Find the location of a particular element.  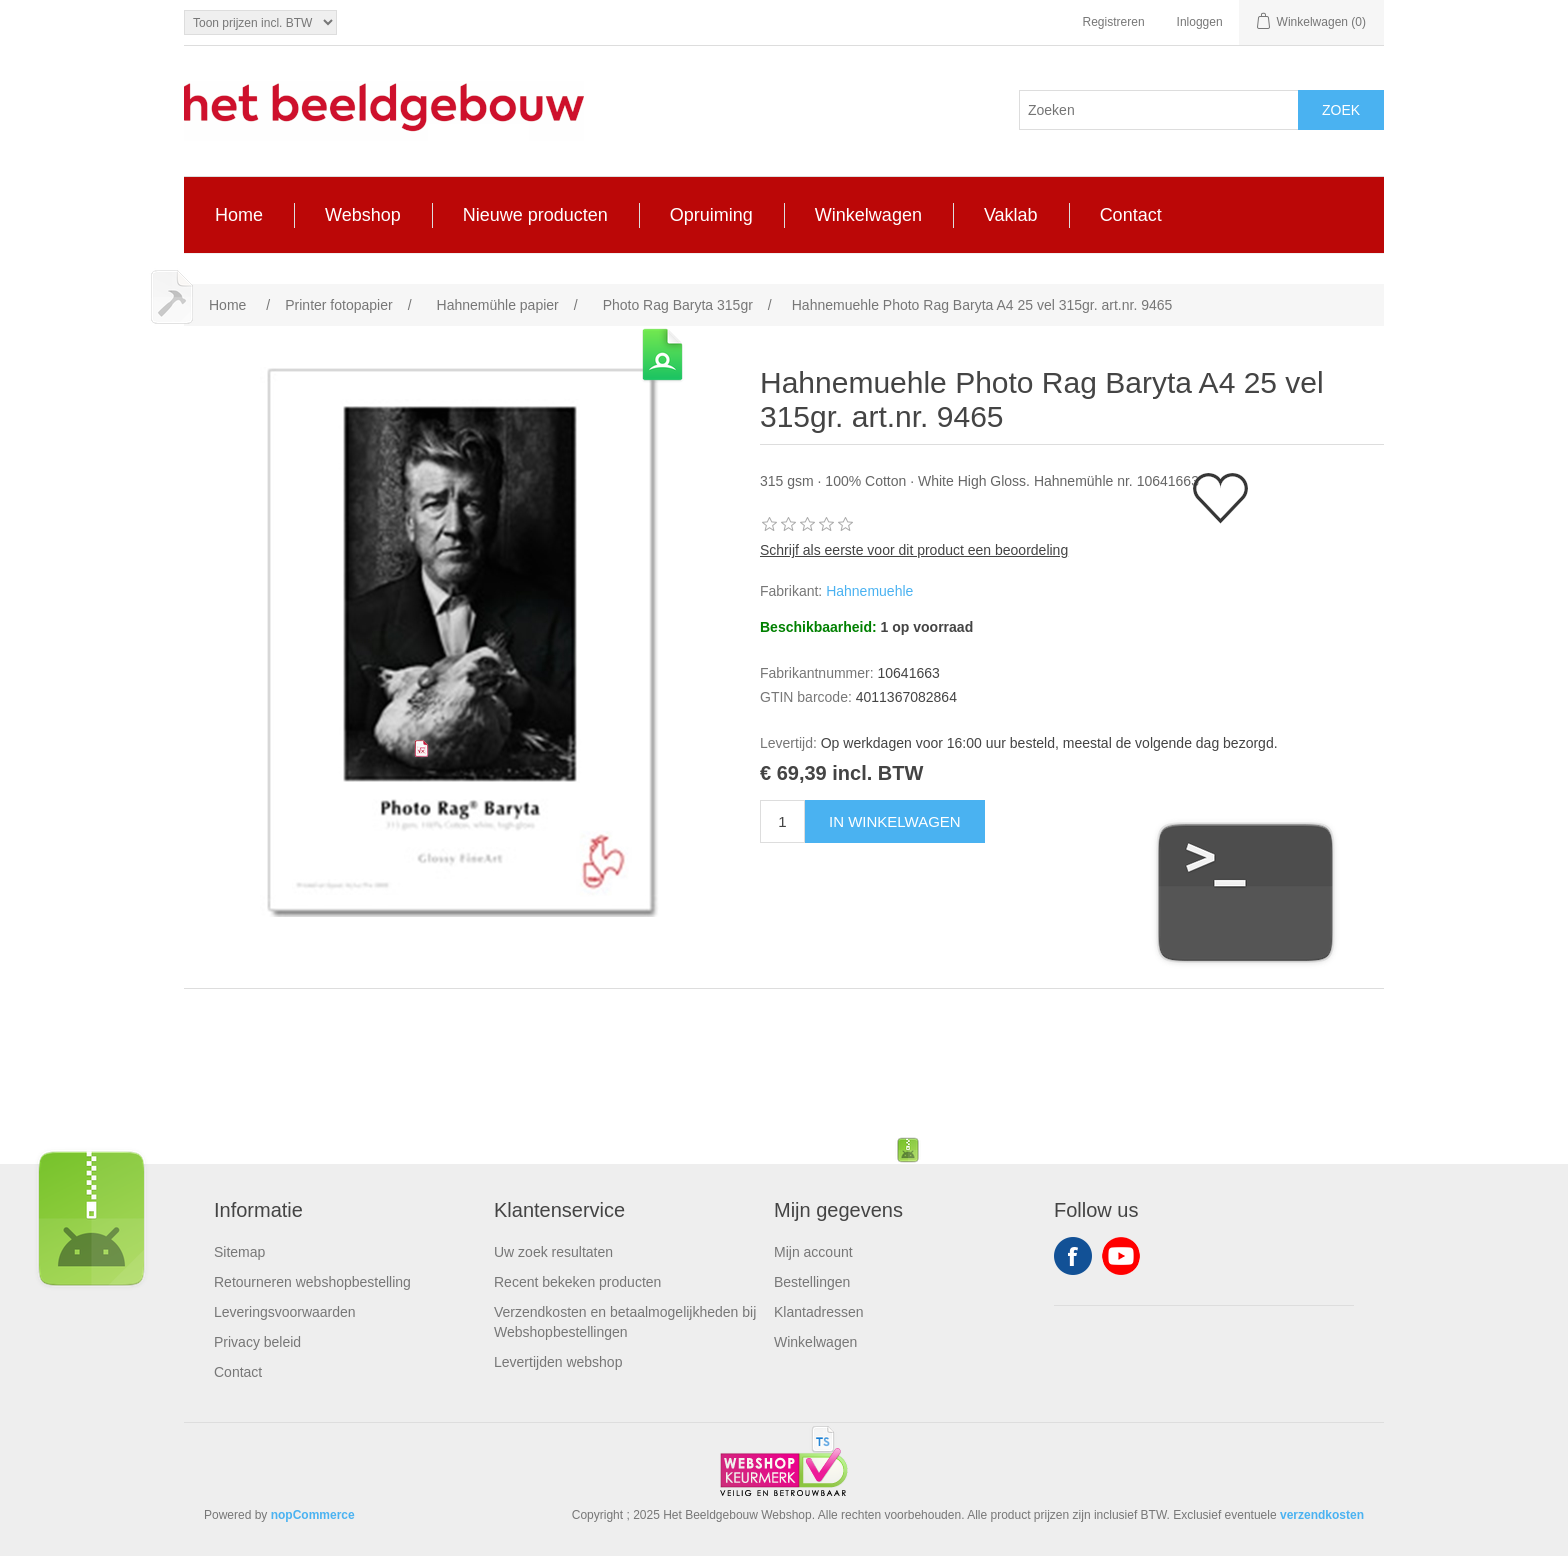

android application package file (APK) is located at coordinates (91, 1218).